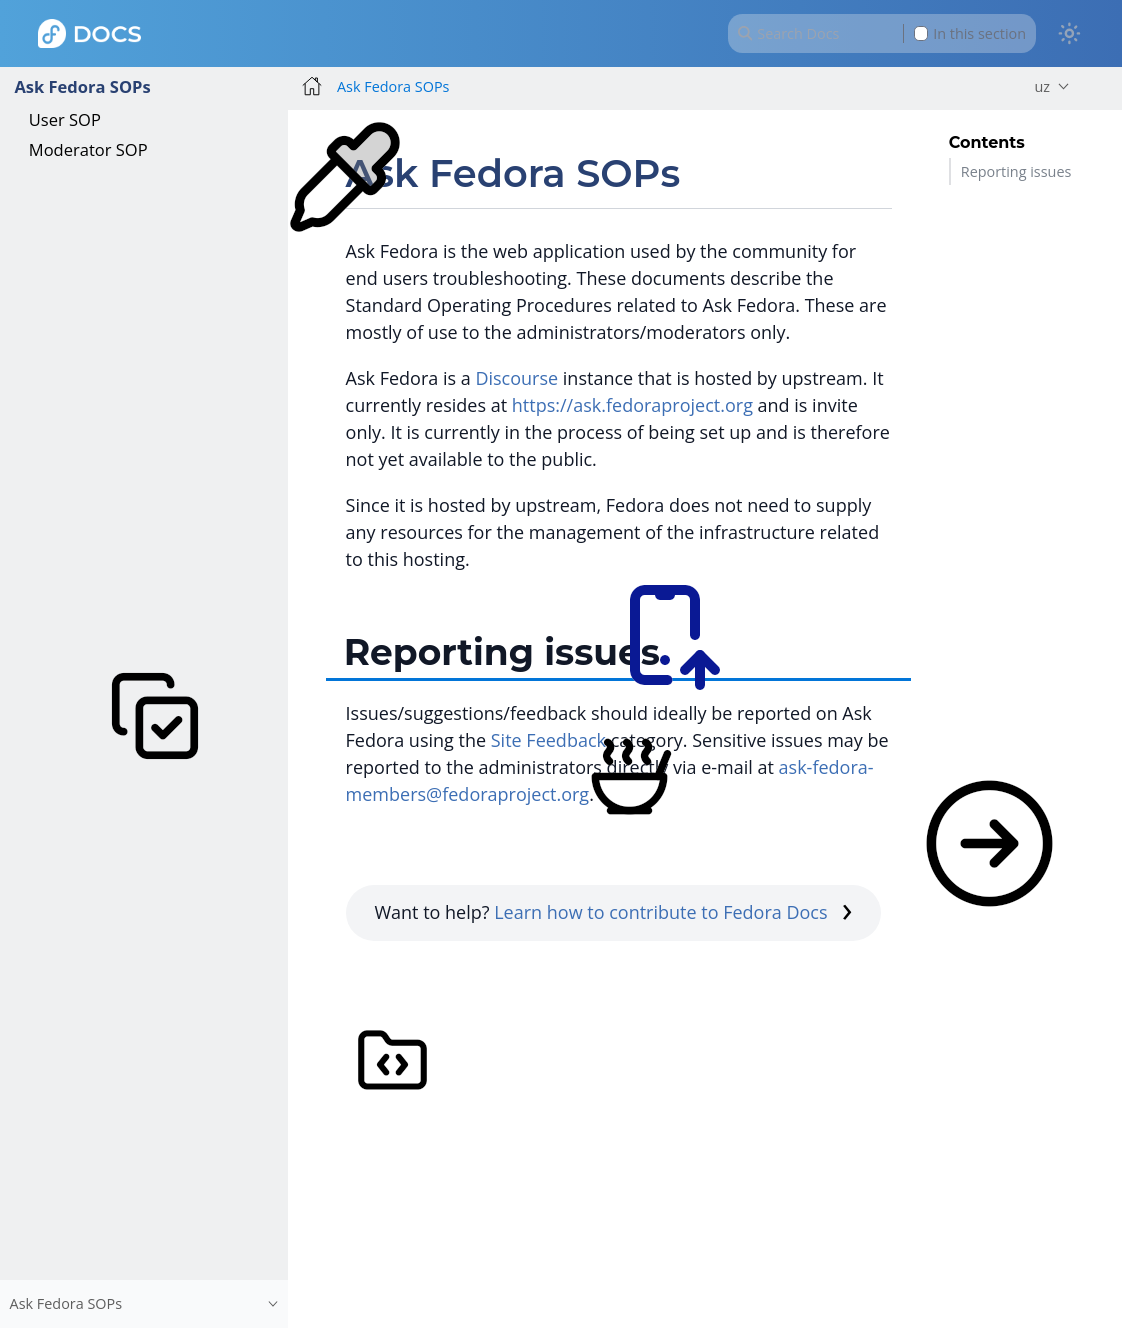  What do you see at coordinates (392, 1061) in the screenshot?
I see `open code files directory` at bounding box center [392, 1061].